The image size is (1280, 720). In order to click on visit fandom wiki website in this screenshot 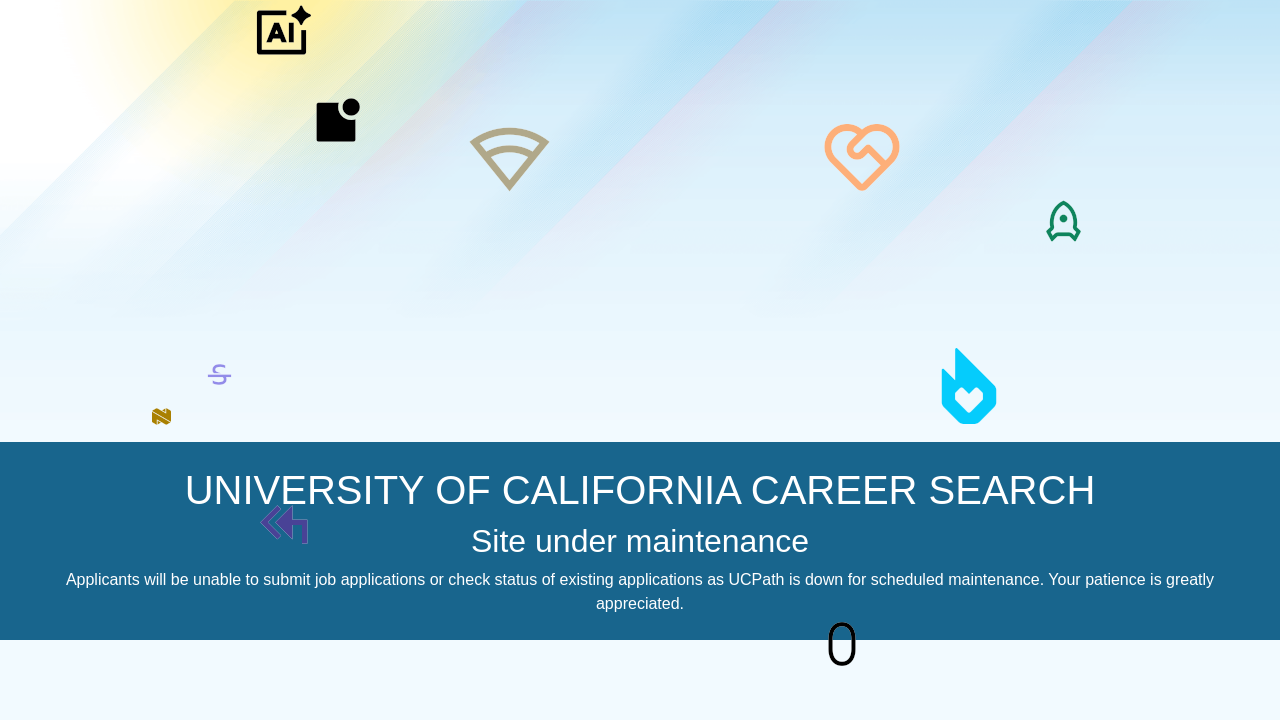, I will do `click(969, 386)`.